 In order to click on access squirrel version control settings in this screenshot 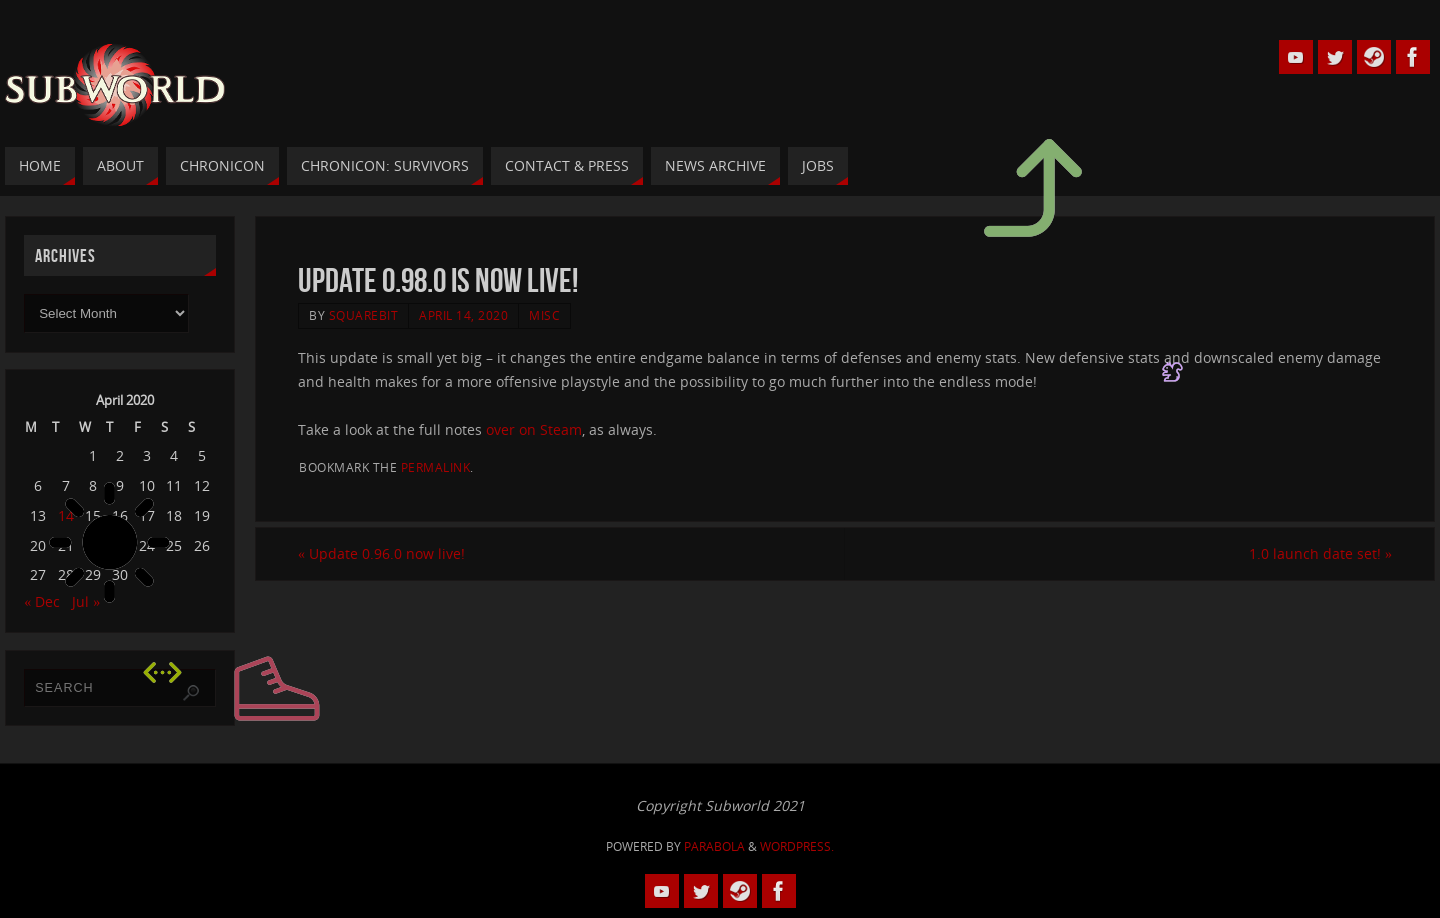, I will do `click(1172, 371)`.